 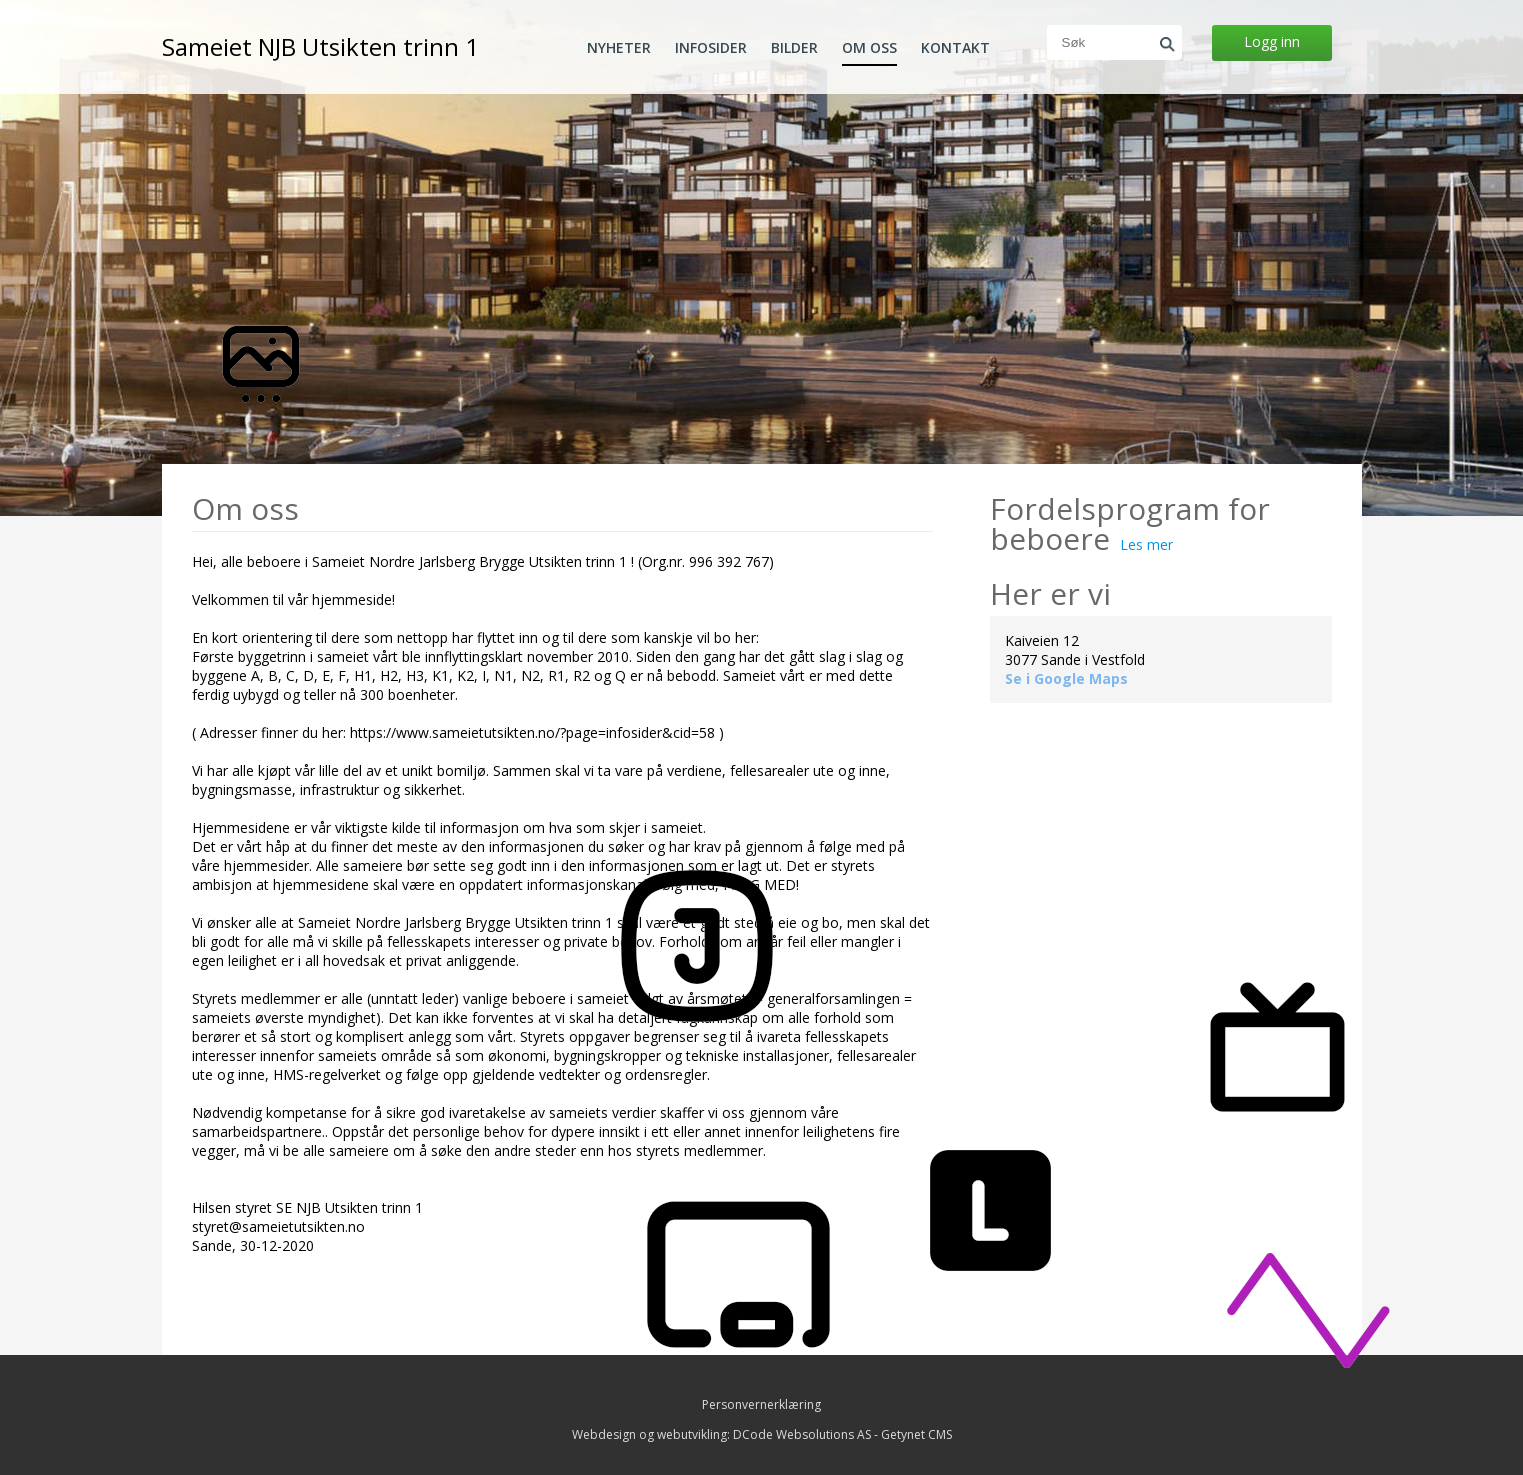 I want to click on start a photo slideshow, so click(x=261, y=364).